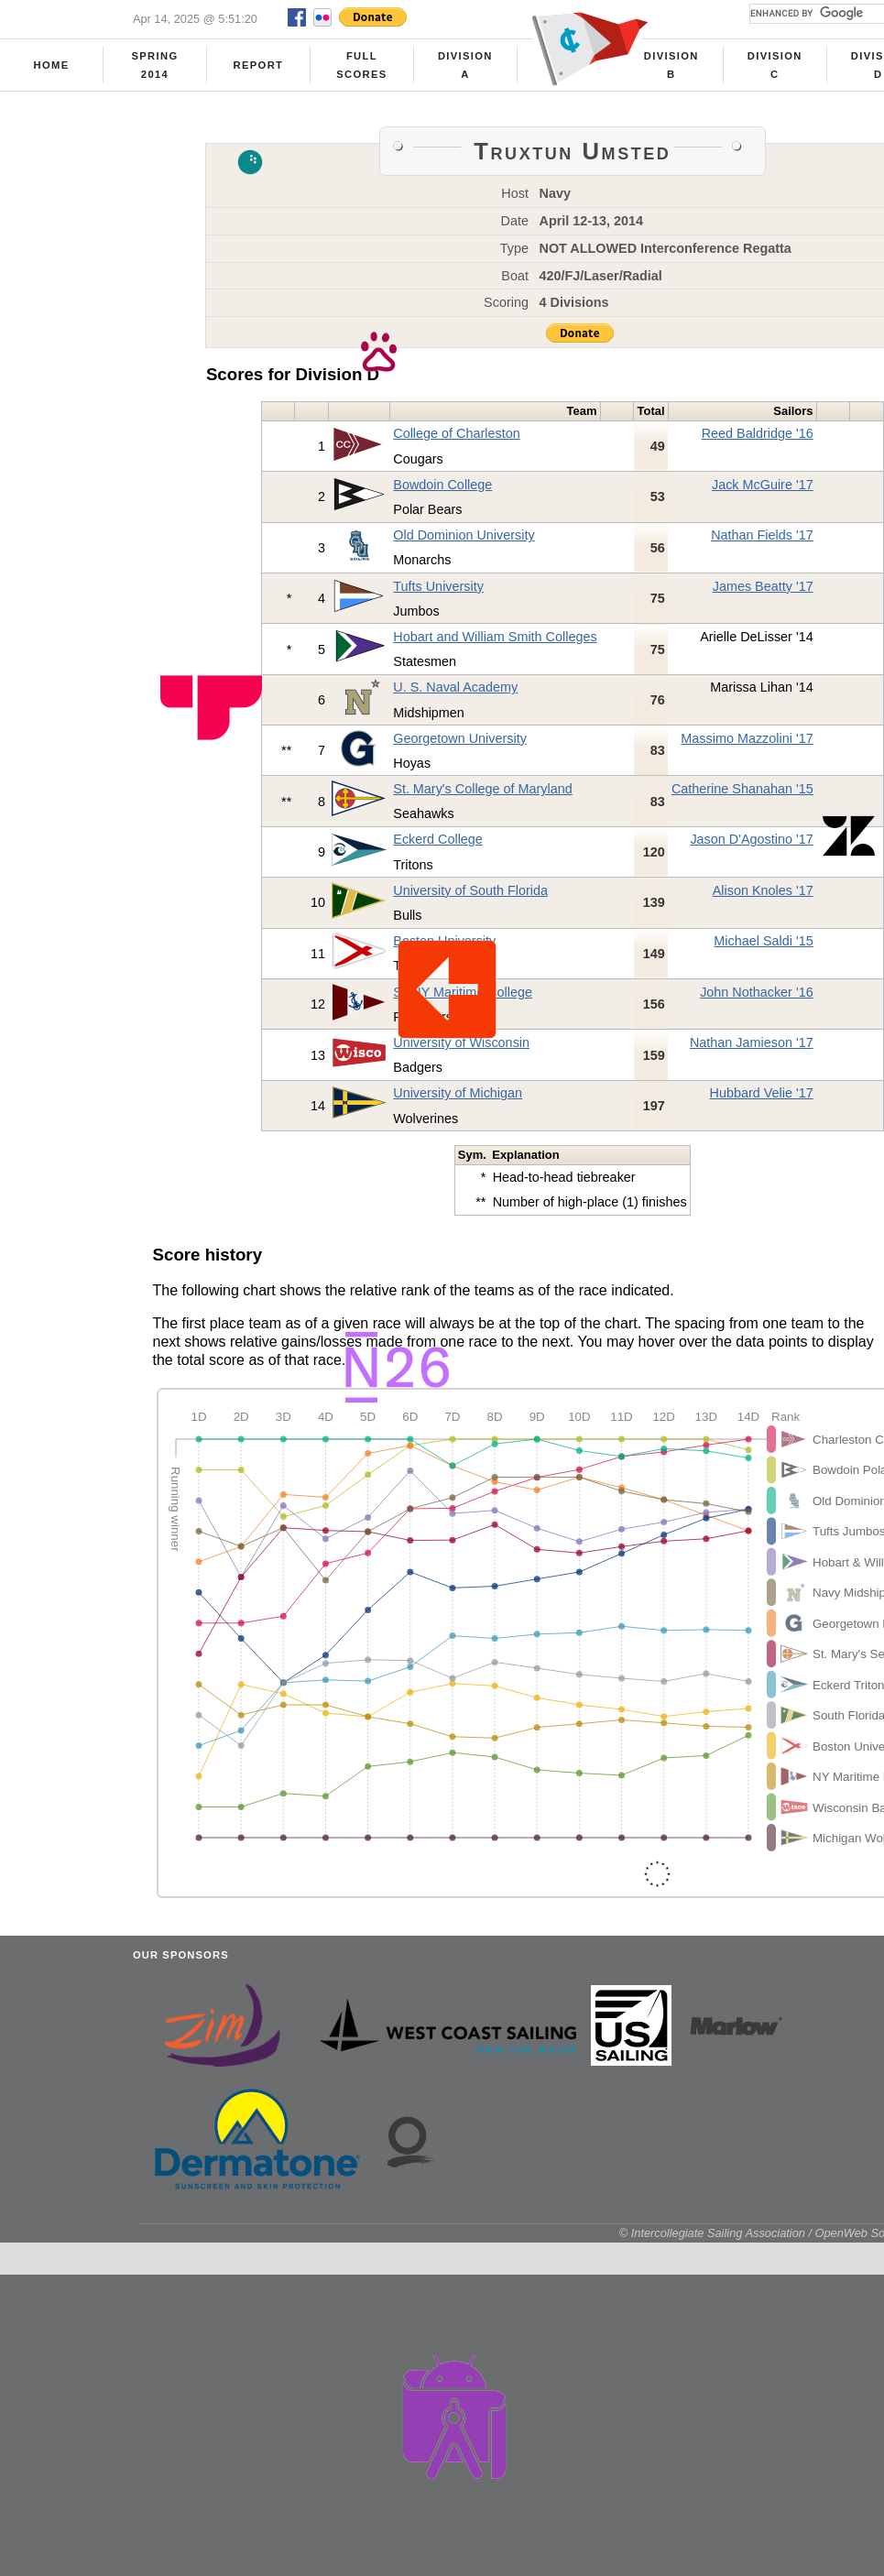  Describe the element at coordinates (211, 707) in the screenshot. I see `visit top.gg website` at that location.